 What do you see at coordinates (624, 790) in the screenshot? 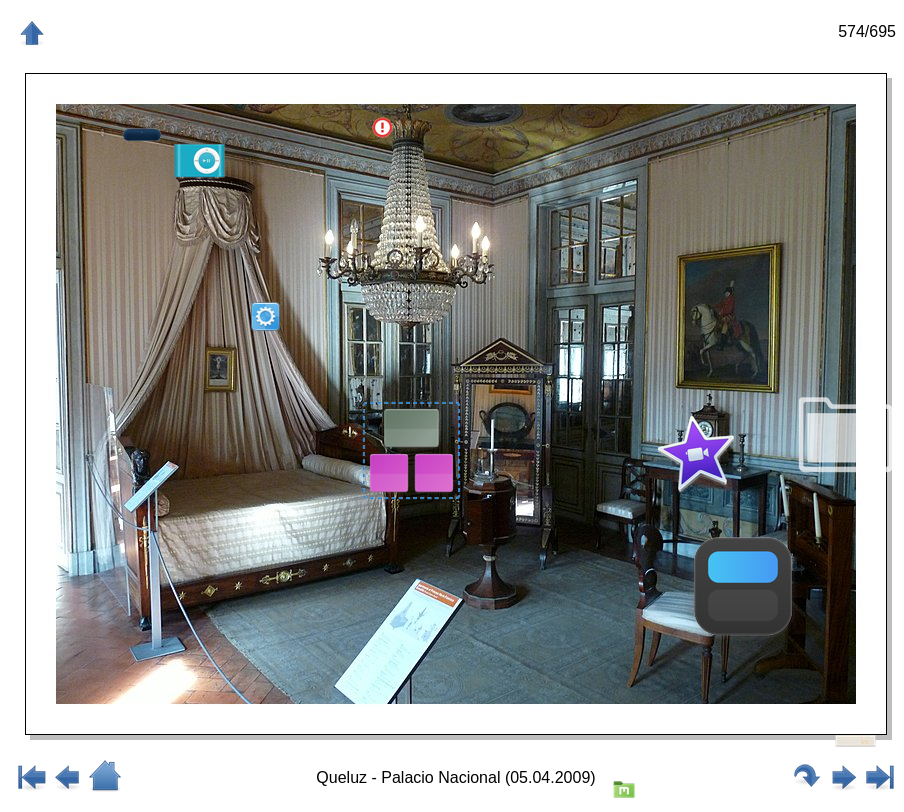
I see `open quixel mixer project files folder` at bounding box center [624, 790].